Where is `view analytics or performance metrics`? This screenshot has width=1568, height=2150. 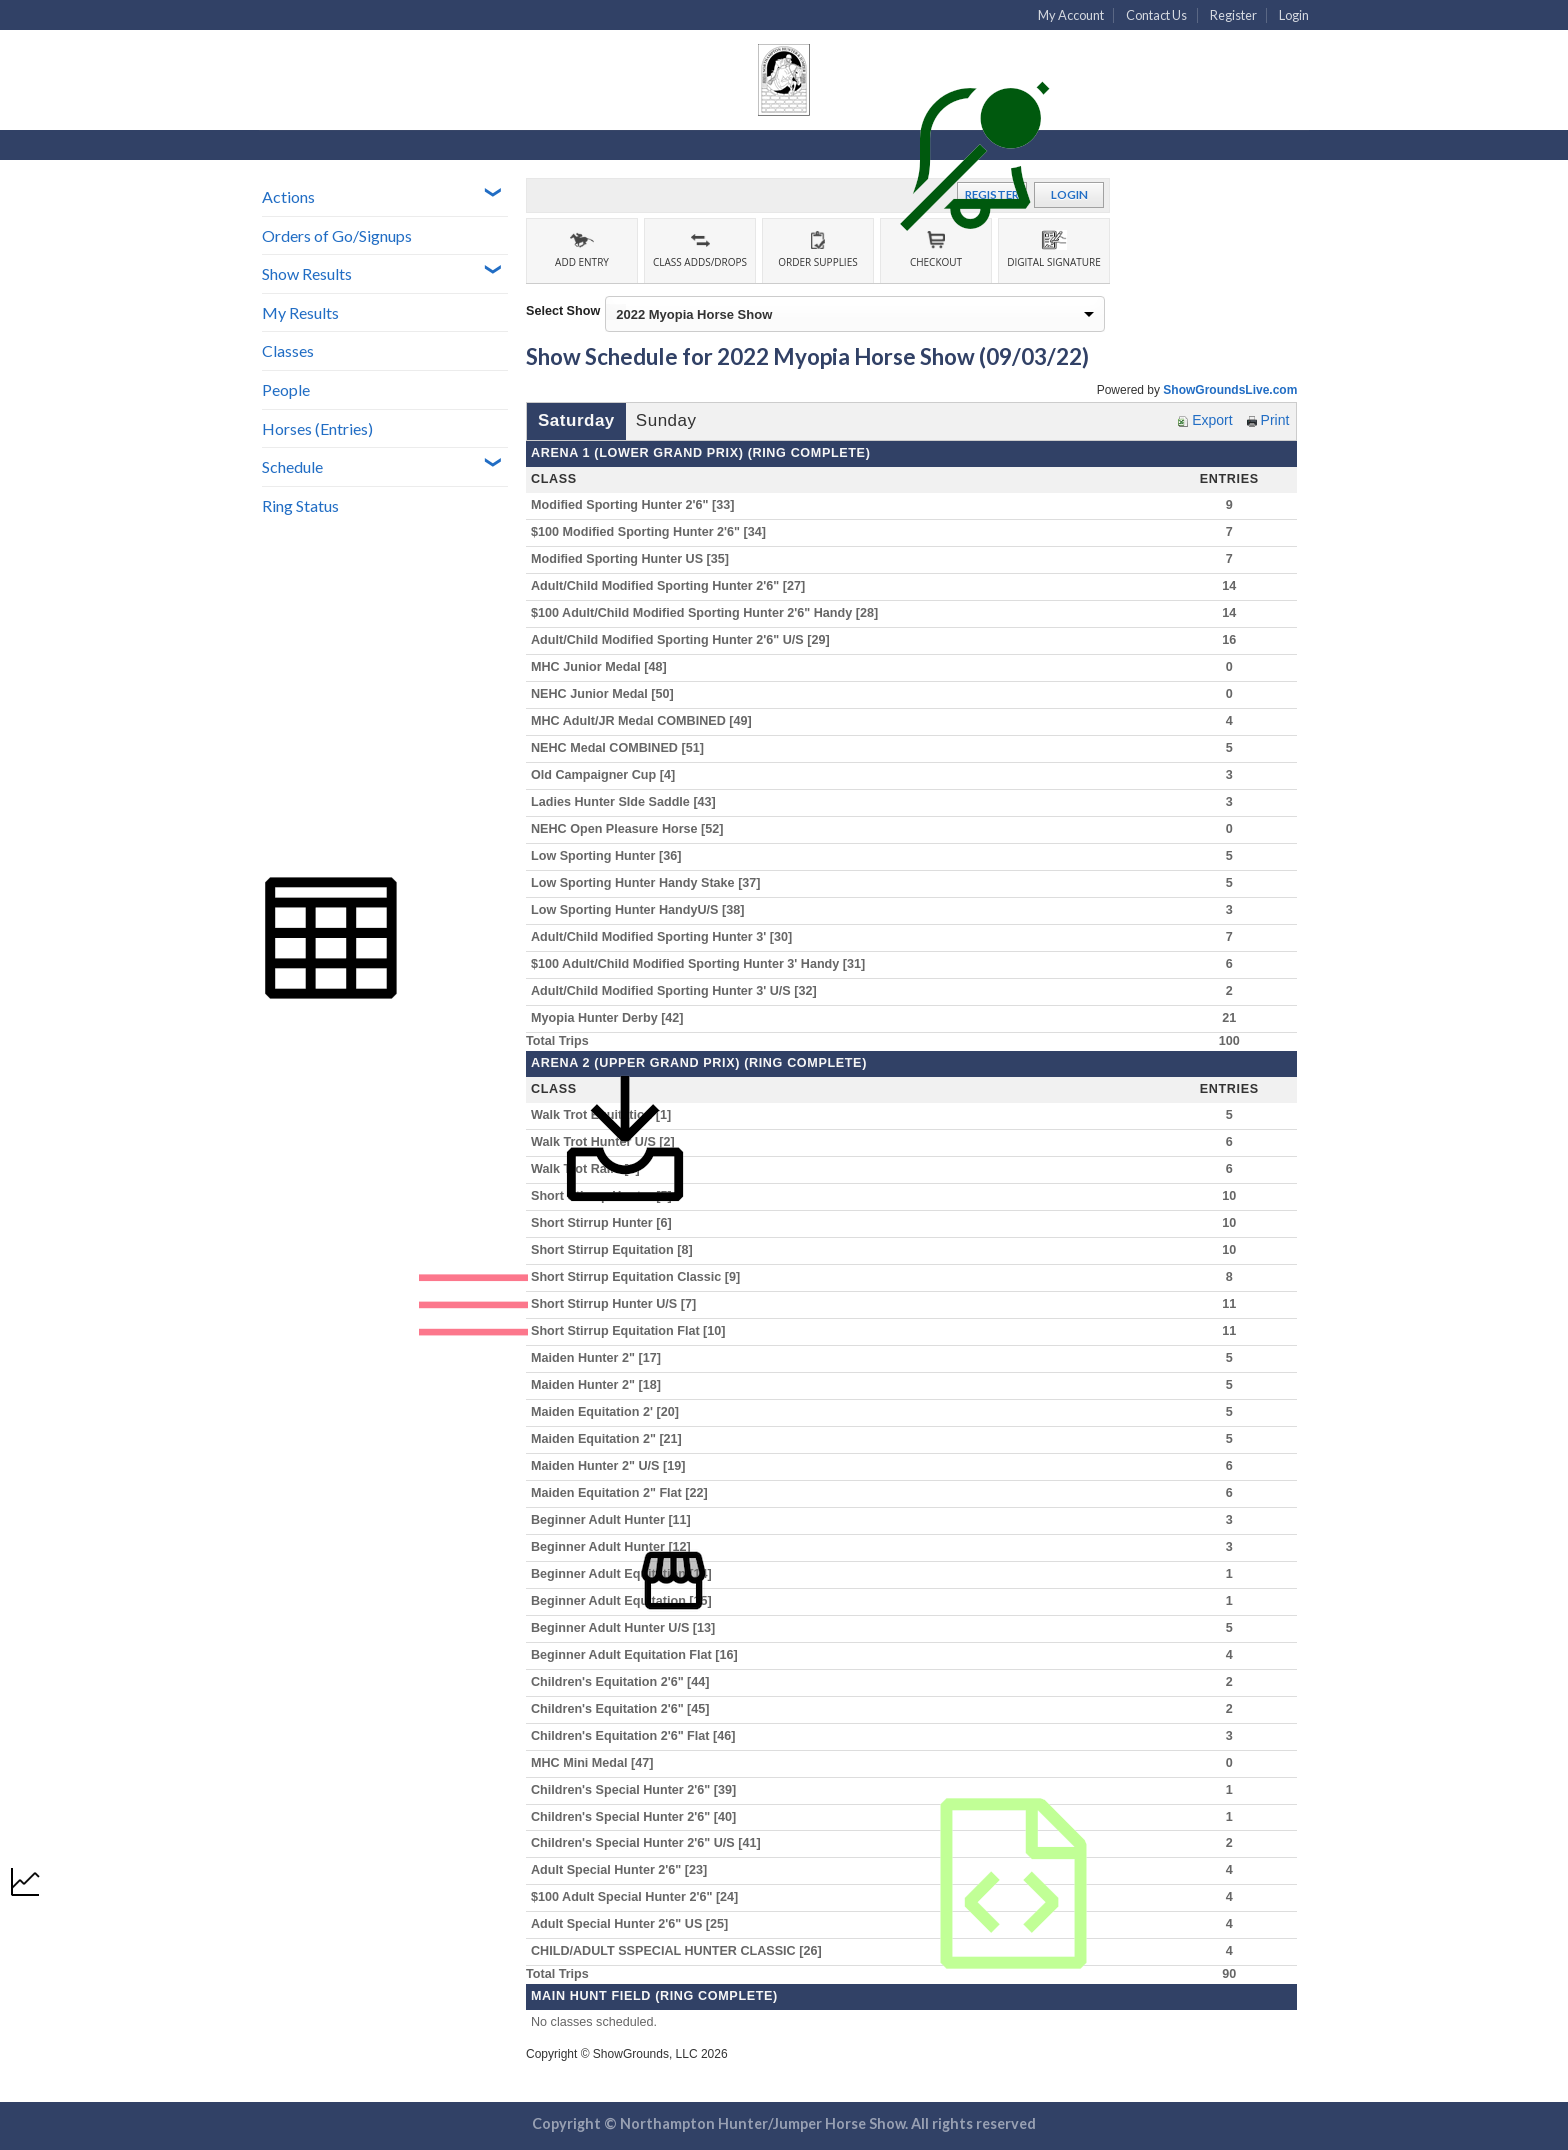
view analytics or performance metrics is located at coordinates (25, 1884).